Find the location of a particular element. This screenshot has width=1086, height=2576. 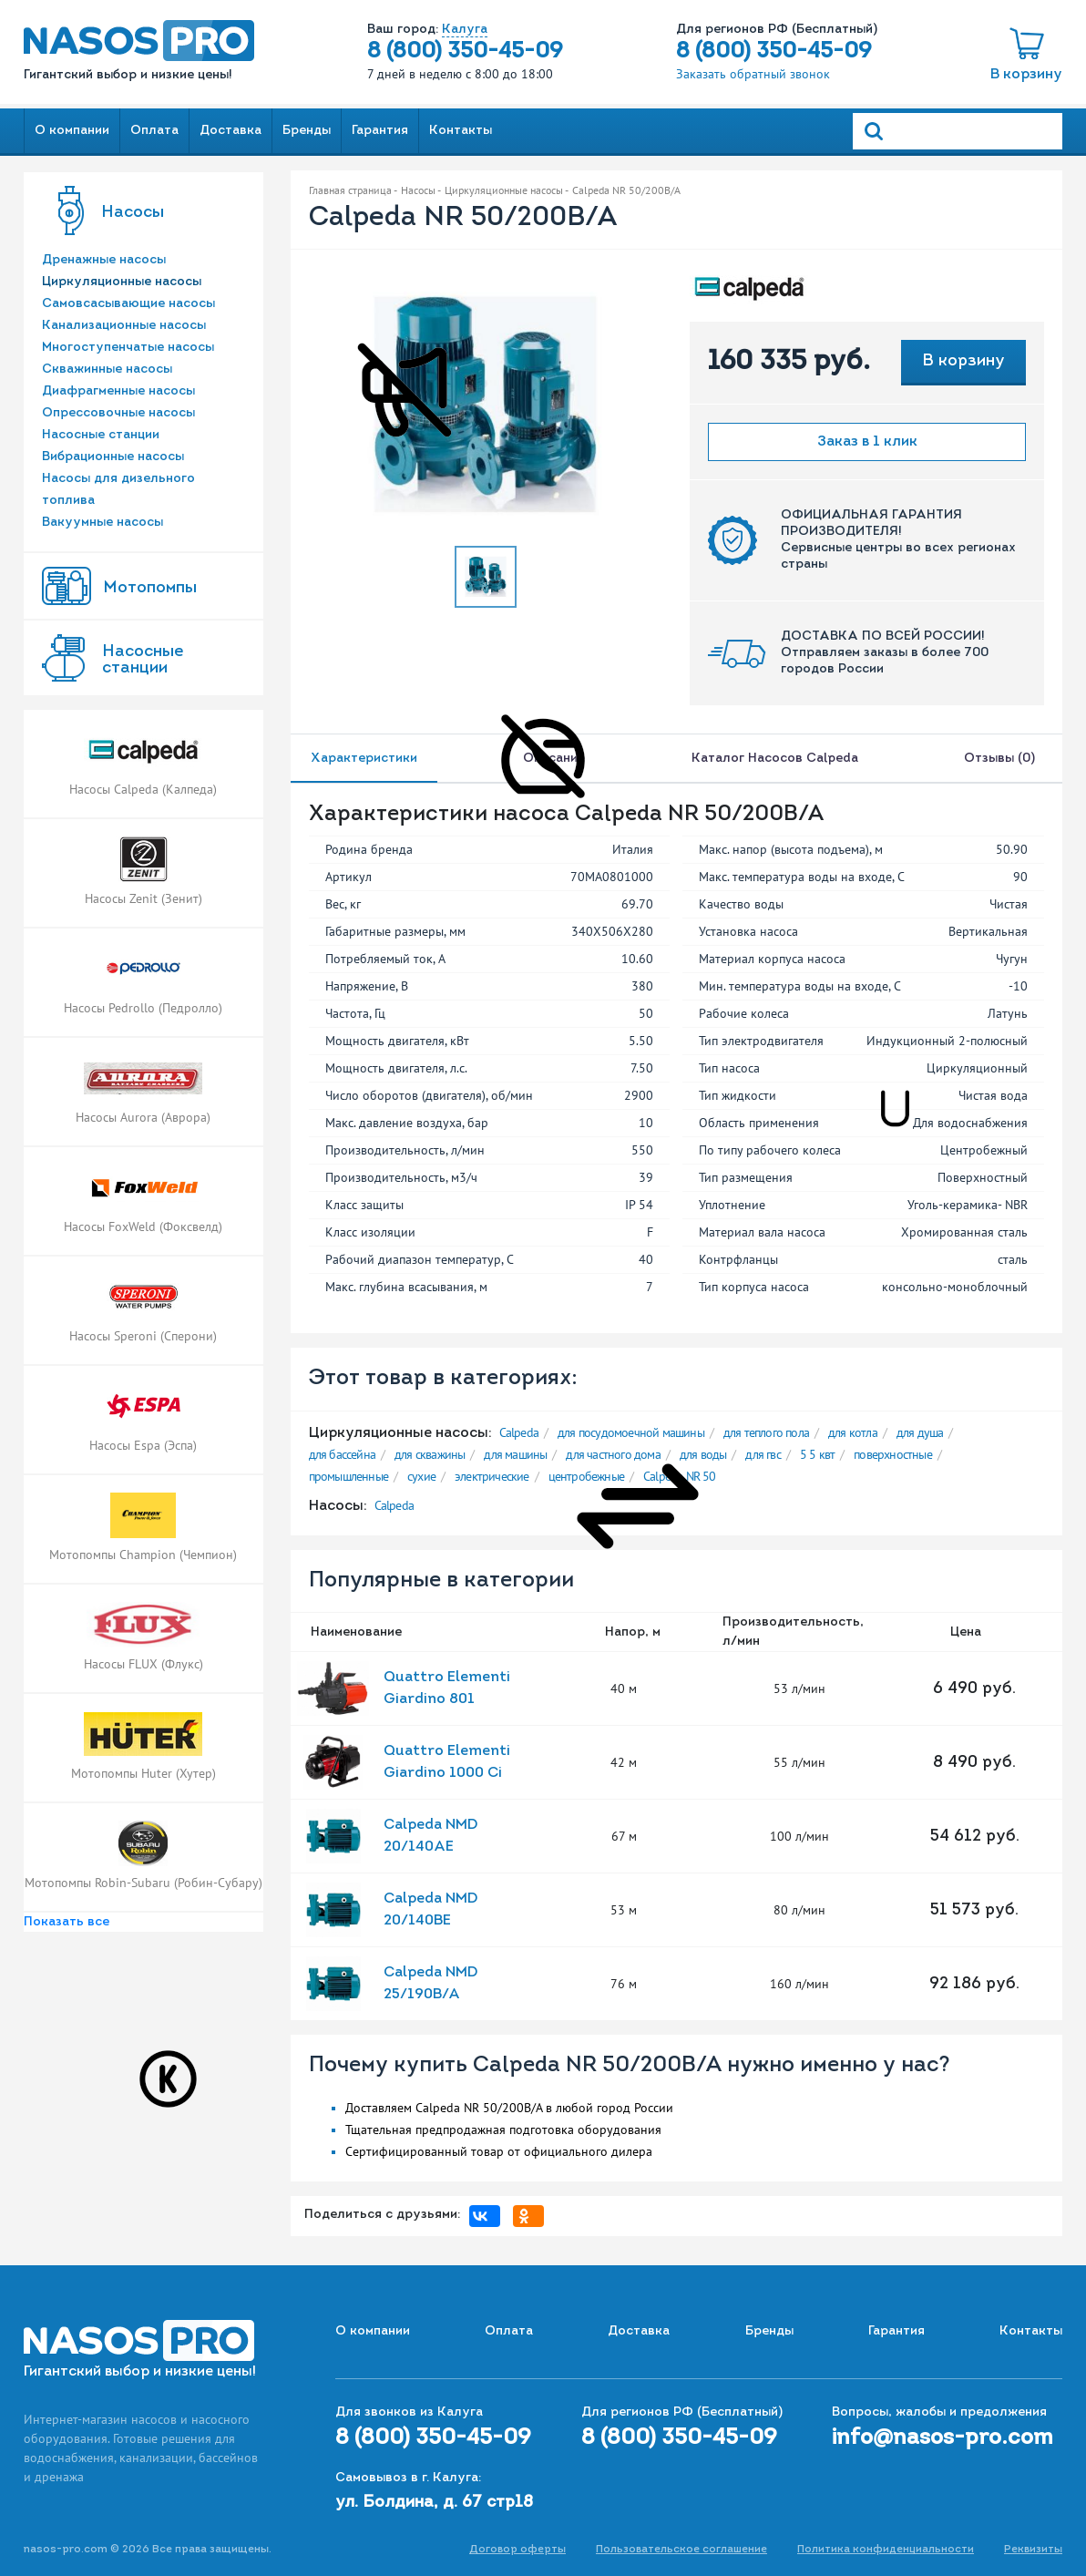

represents the letter U in text or keyboard input is located at coordinates (895, 1108).